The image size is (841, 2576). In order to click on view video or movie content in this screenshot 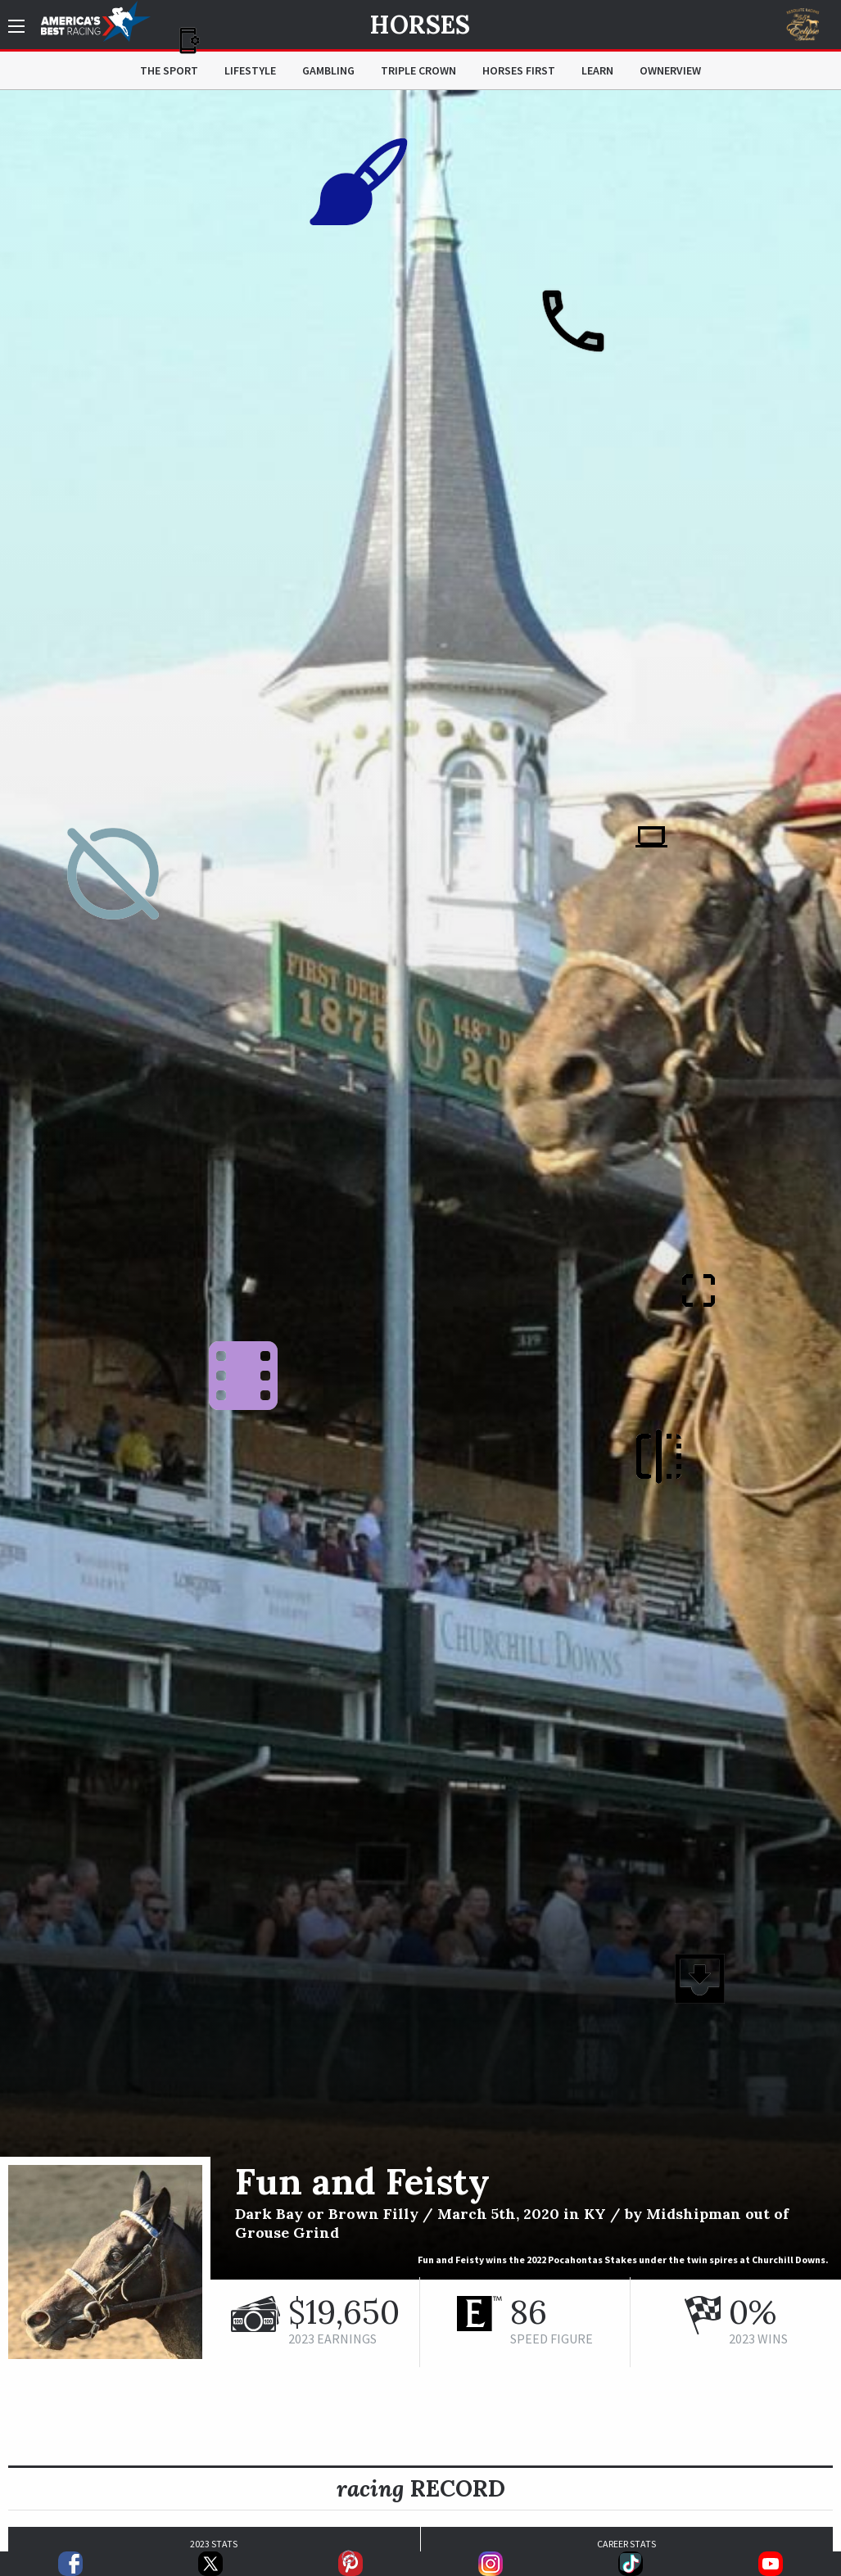, I will do `click(243, 1376)`.